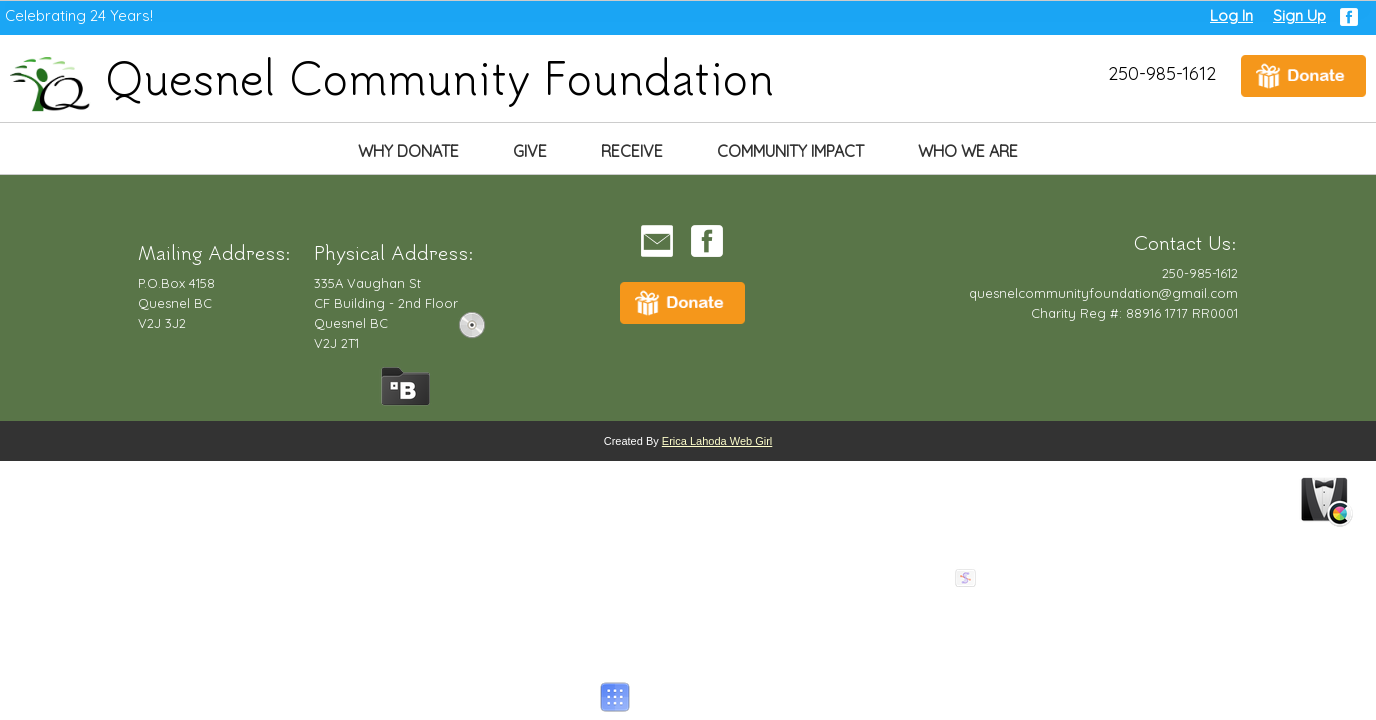  Describe the element at coordinates (965, 577) in the screenshot. I see `an SVG vector image file` at that location.